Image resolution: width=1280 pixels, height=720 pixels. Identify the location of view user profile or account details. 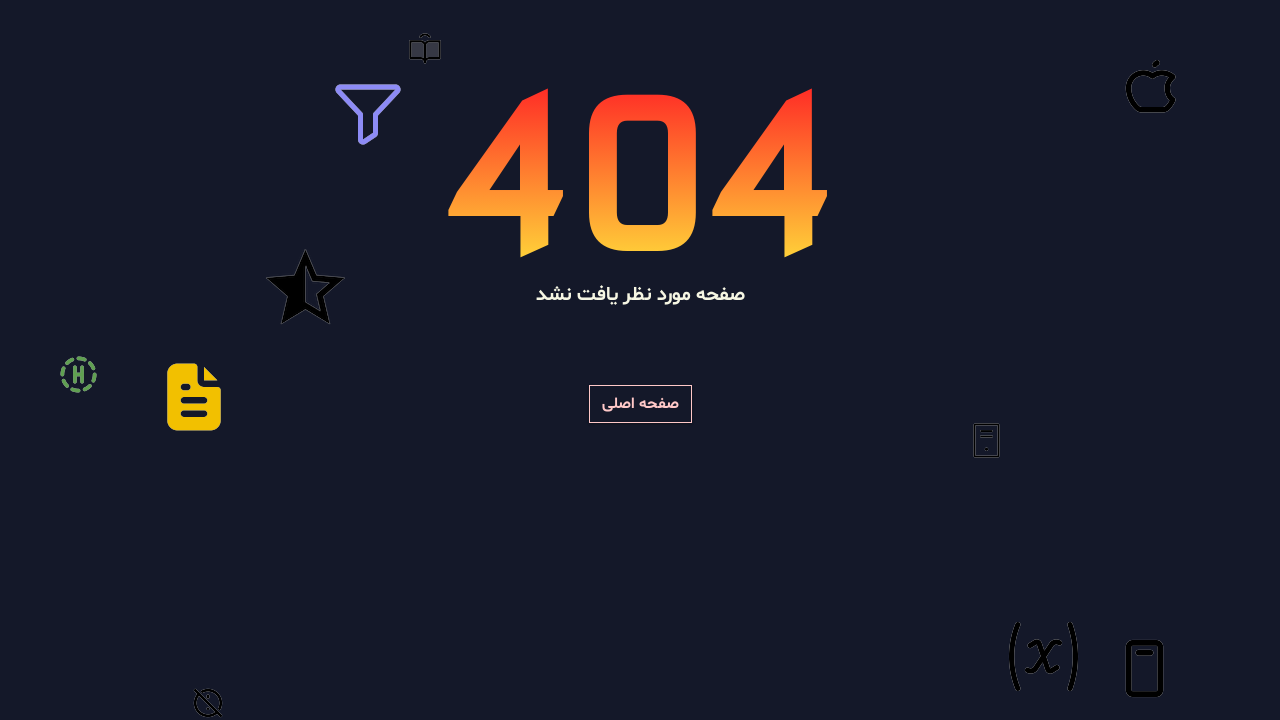
(425, 48).